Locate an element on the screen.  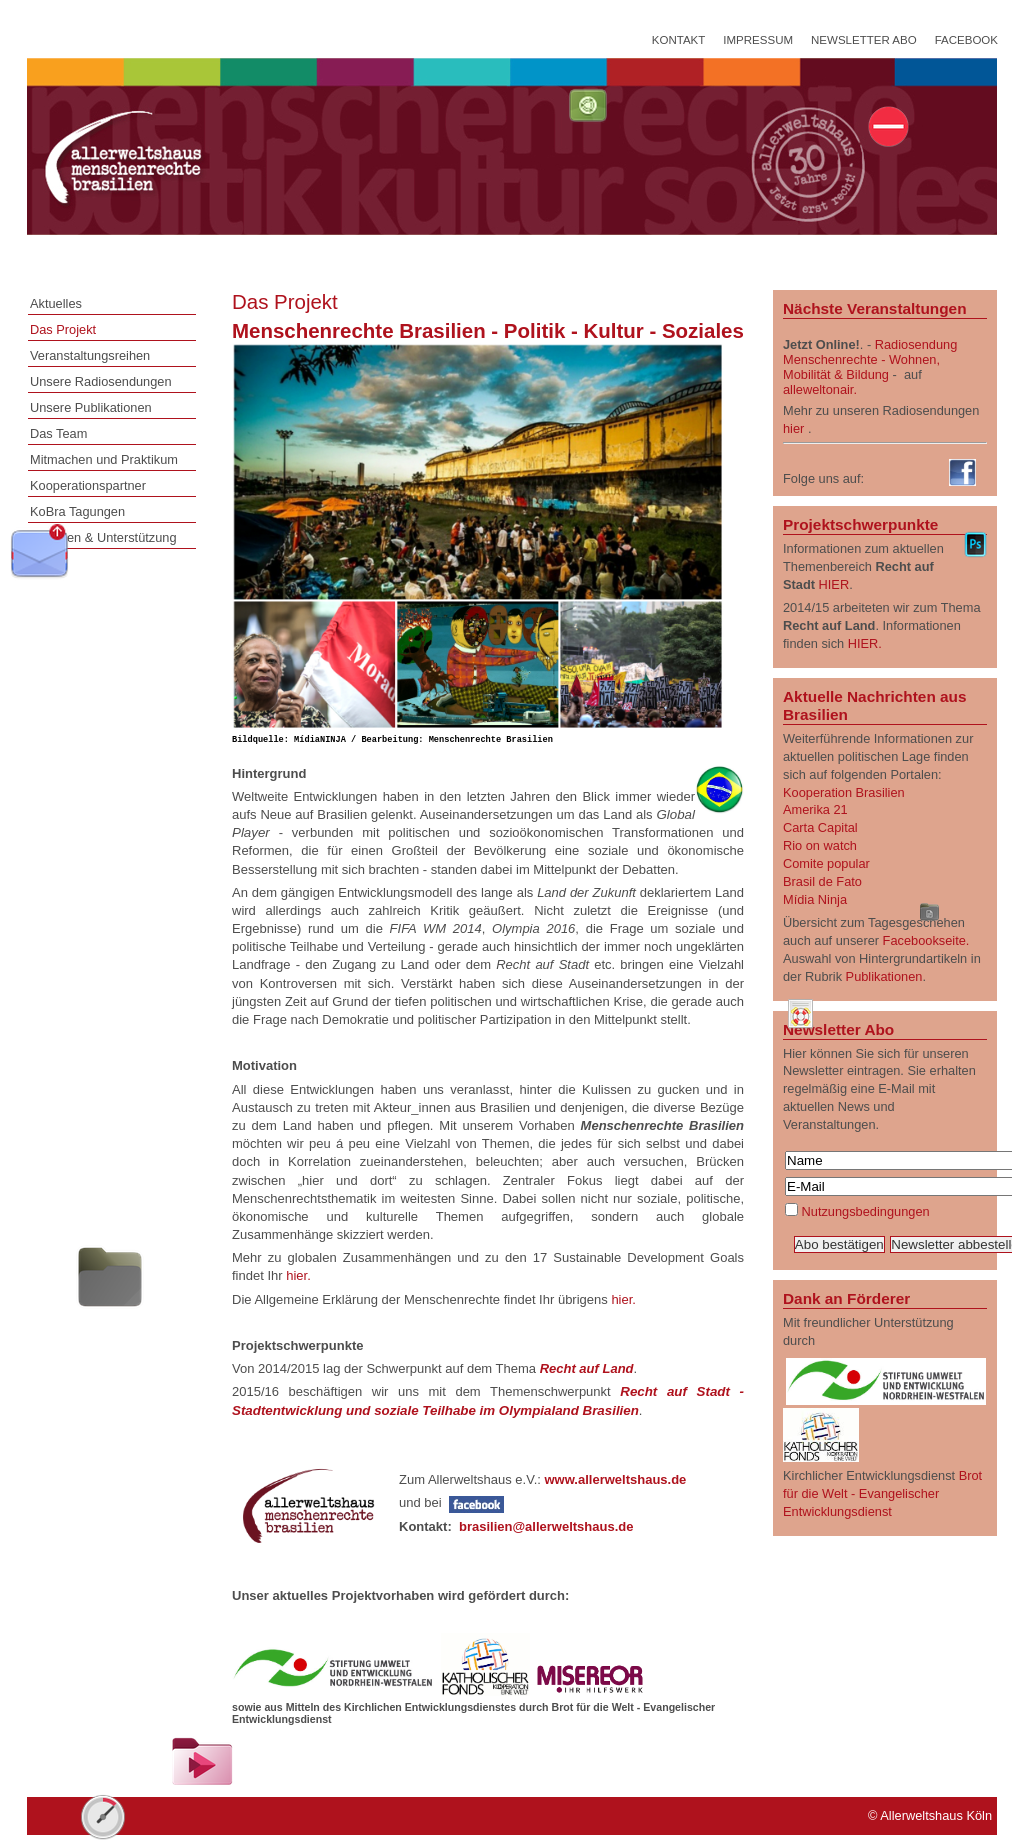
send an email or message is located at coordinates (39, 553).